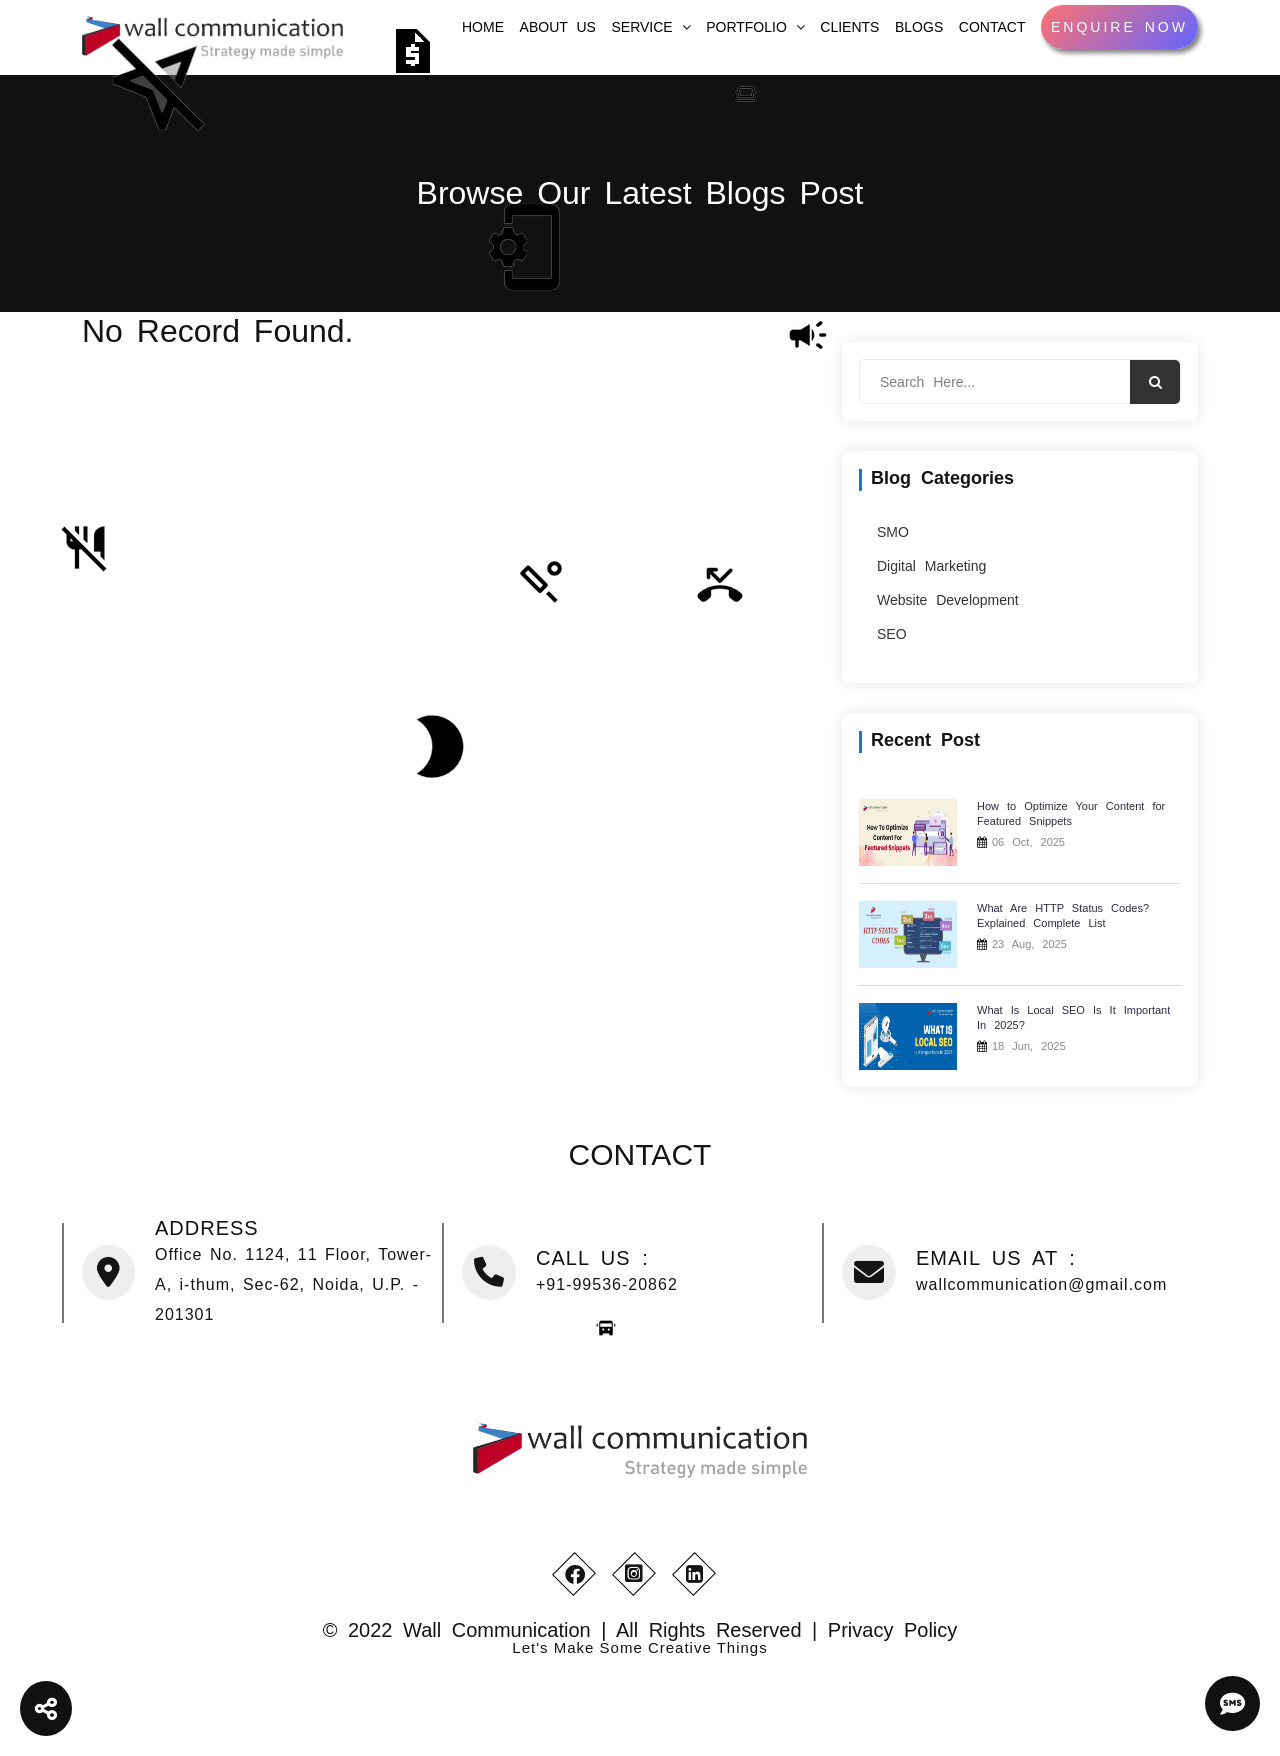 The width and height of the screenshot is (1280, 1756). What do you see at coordinates (746, 94) in the screenshot?
I see `access weekend or leisure content` at bounding box center [746, 94].